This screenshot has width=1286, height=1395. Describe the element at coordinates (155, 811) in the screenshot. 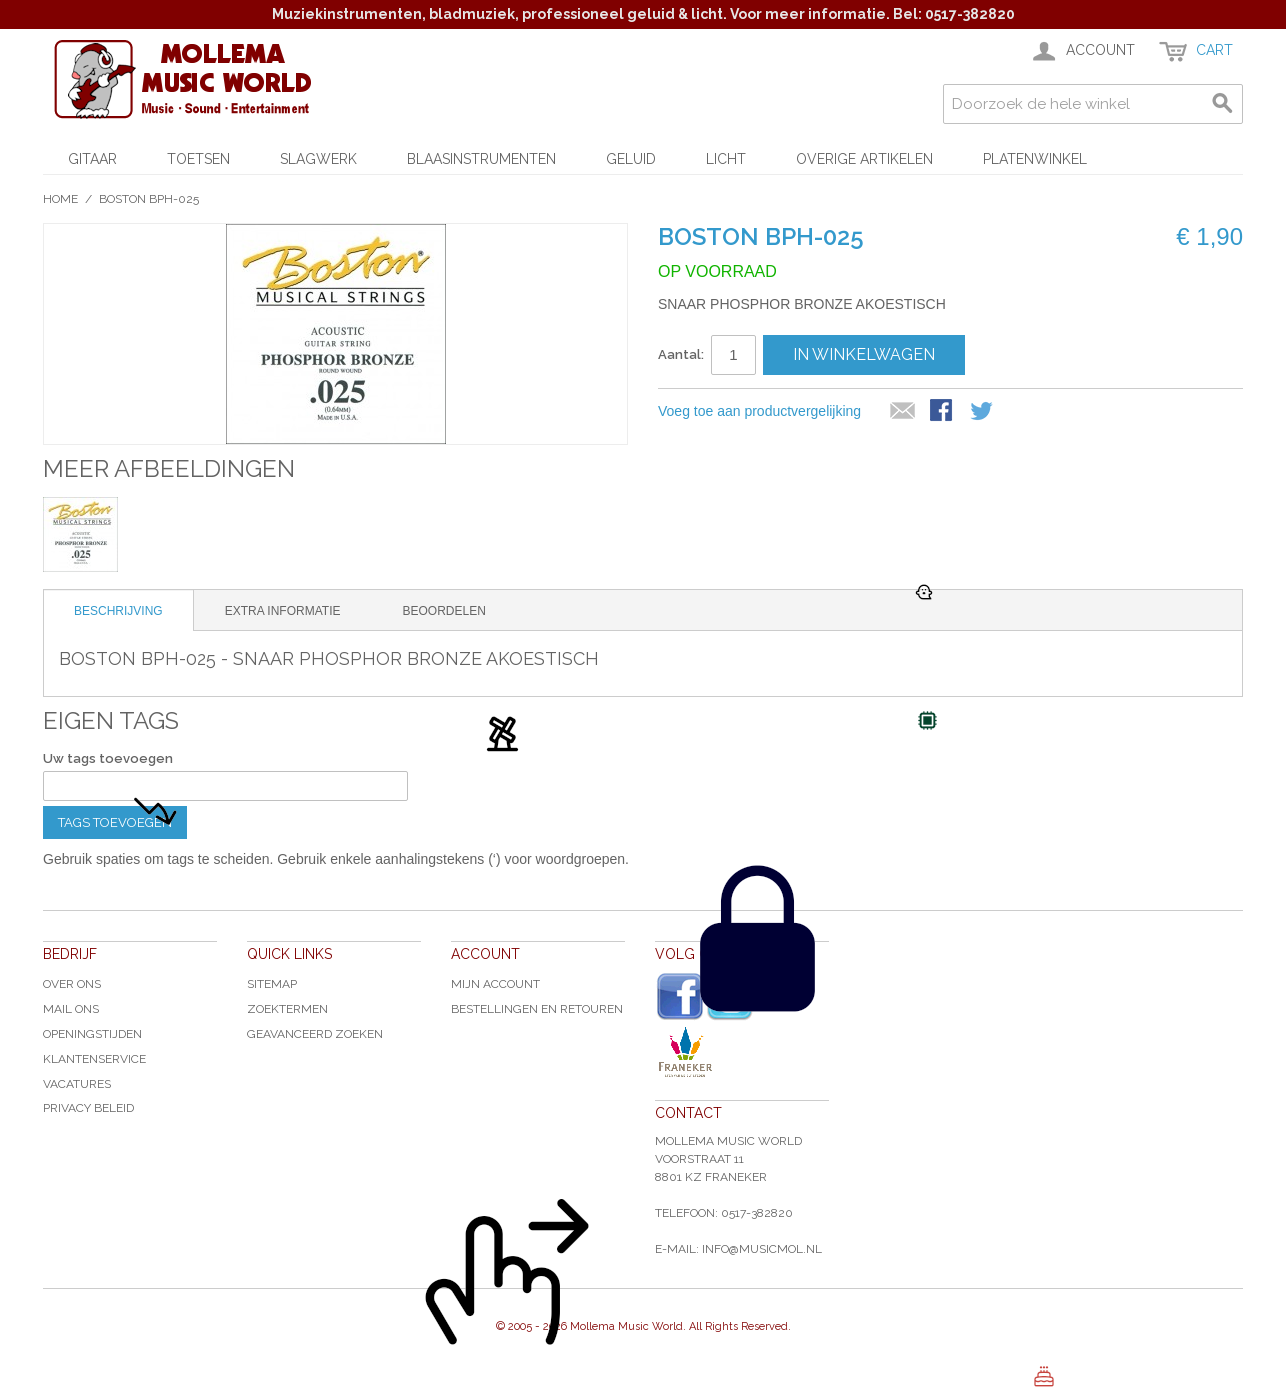

I see `indicates a declining trend or decreasing value` at that location.